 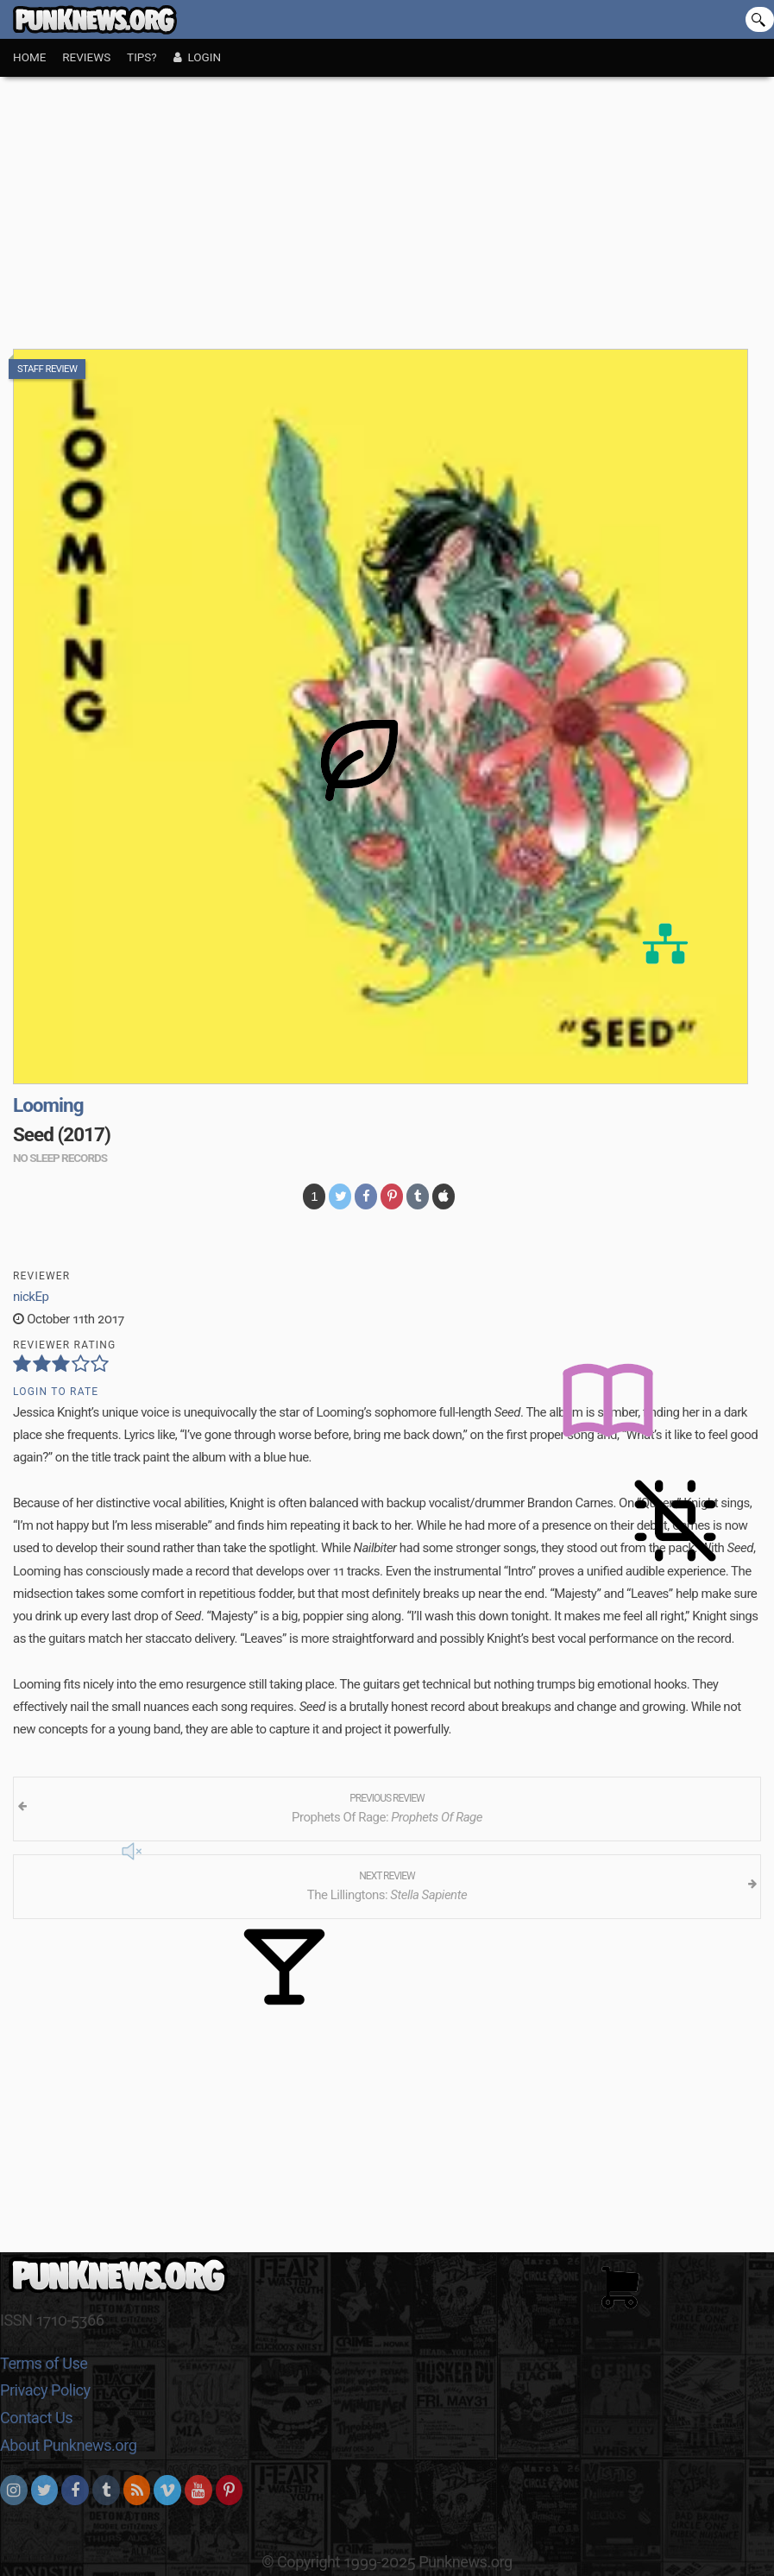 What do you see at coordinates (675, 1520) in the screenshot?
I see `artboard or canvas is disabled` at bounding box center [675, 1520].